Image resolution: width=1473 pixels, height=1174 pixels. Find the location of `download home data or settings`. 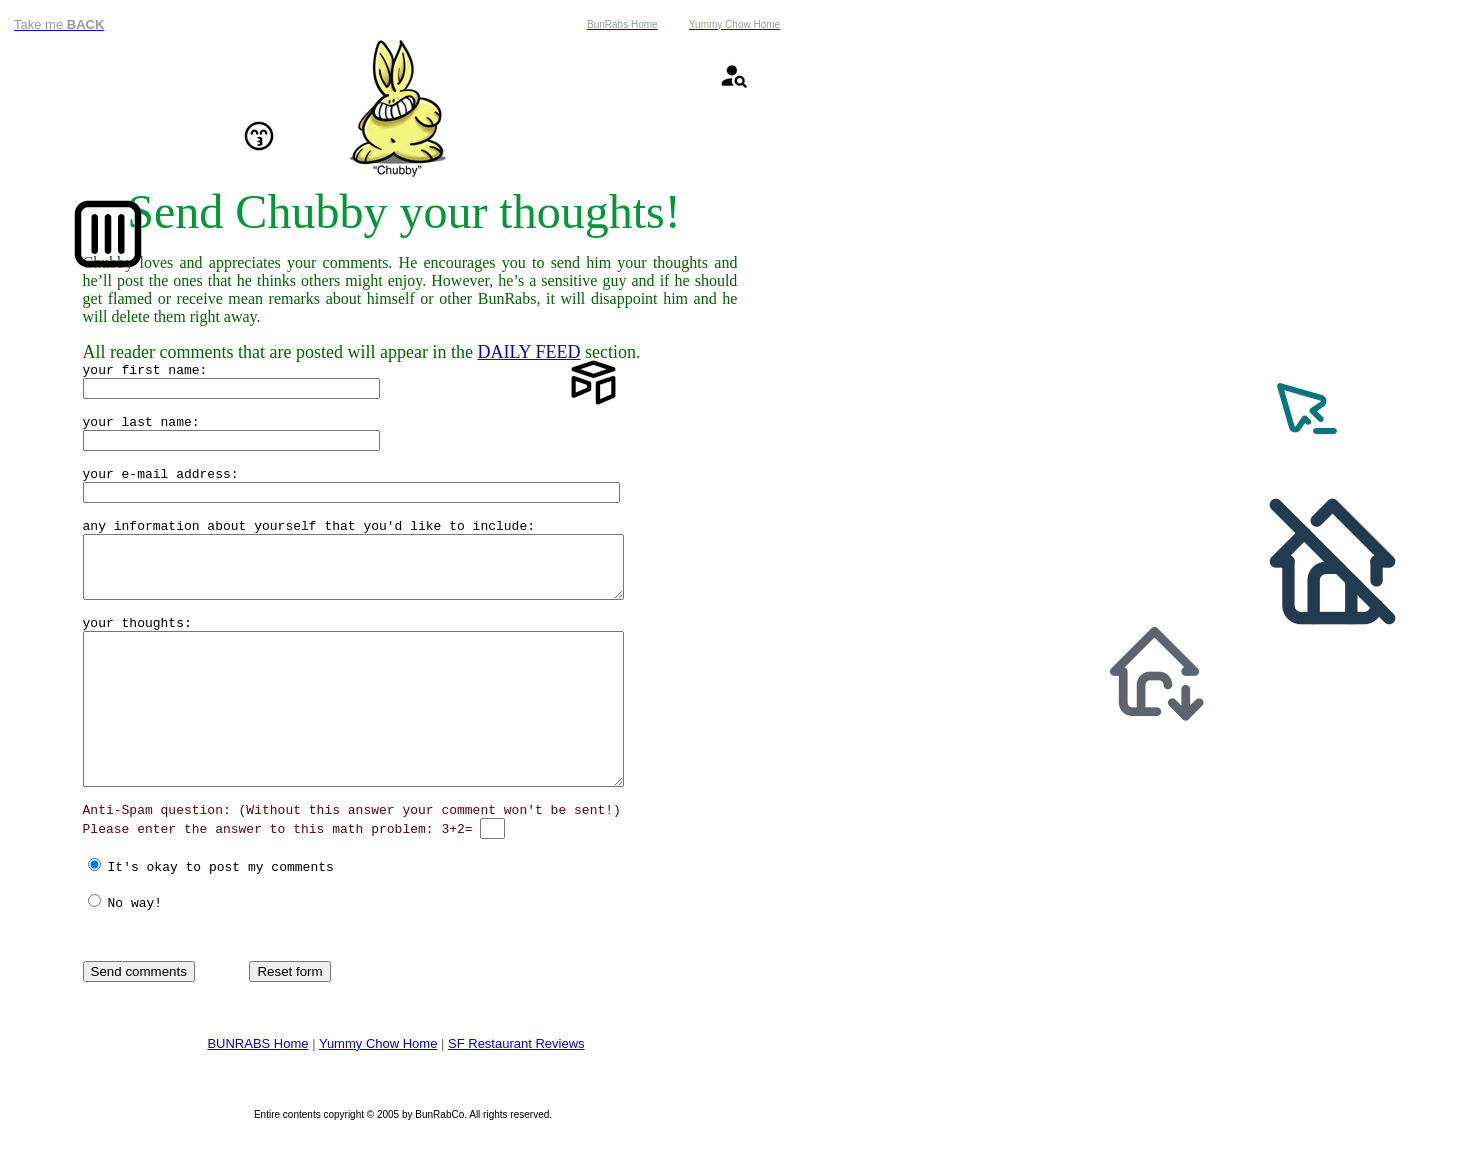

download home data or settings is located at coordinates (1154, 671).